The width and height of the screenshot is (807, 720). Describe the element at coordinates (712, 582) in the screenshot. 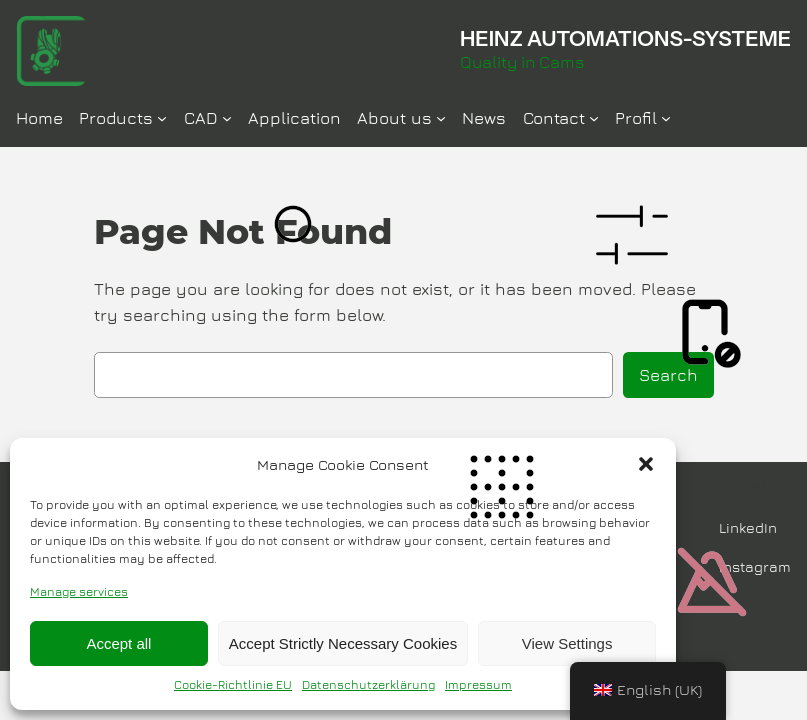

I see `image unavailable or cannot be displayed` at that location.